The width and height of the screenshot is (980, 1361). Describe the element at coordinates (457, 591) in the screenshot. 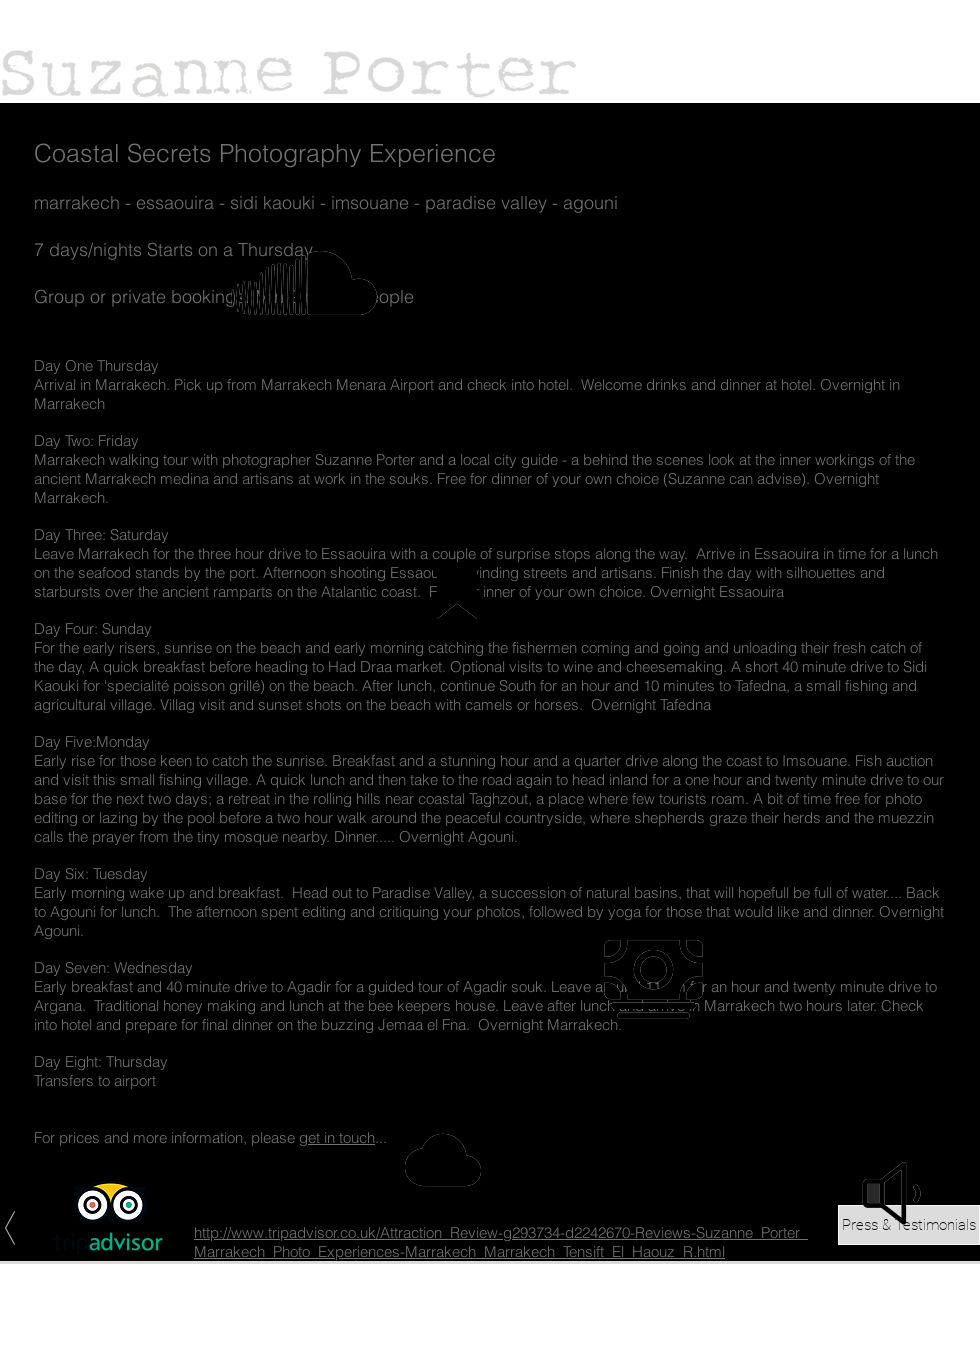

I see `save this item for later` at that location.